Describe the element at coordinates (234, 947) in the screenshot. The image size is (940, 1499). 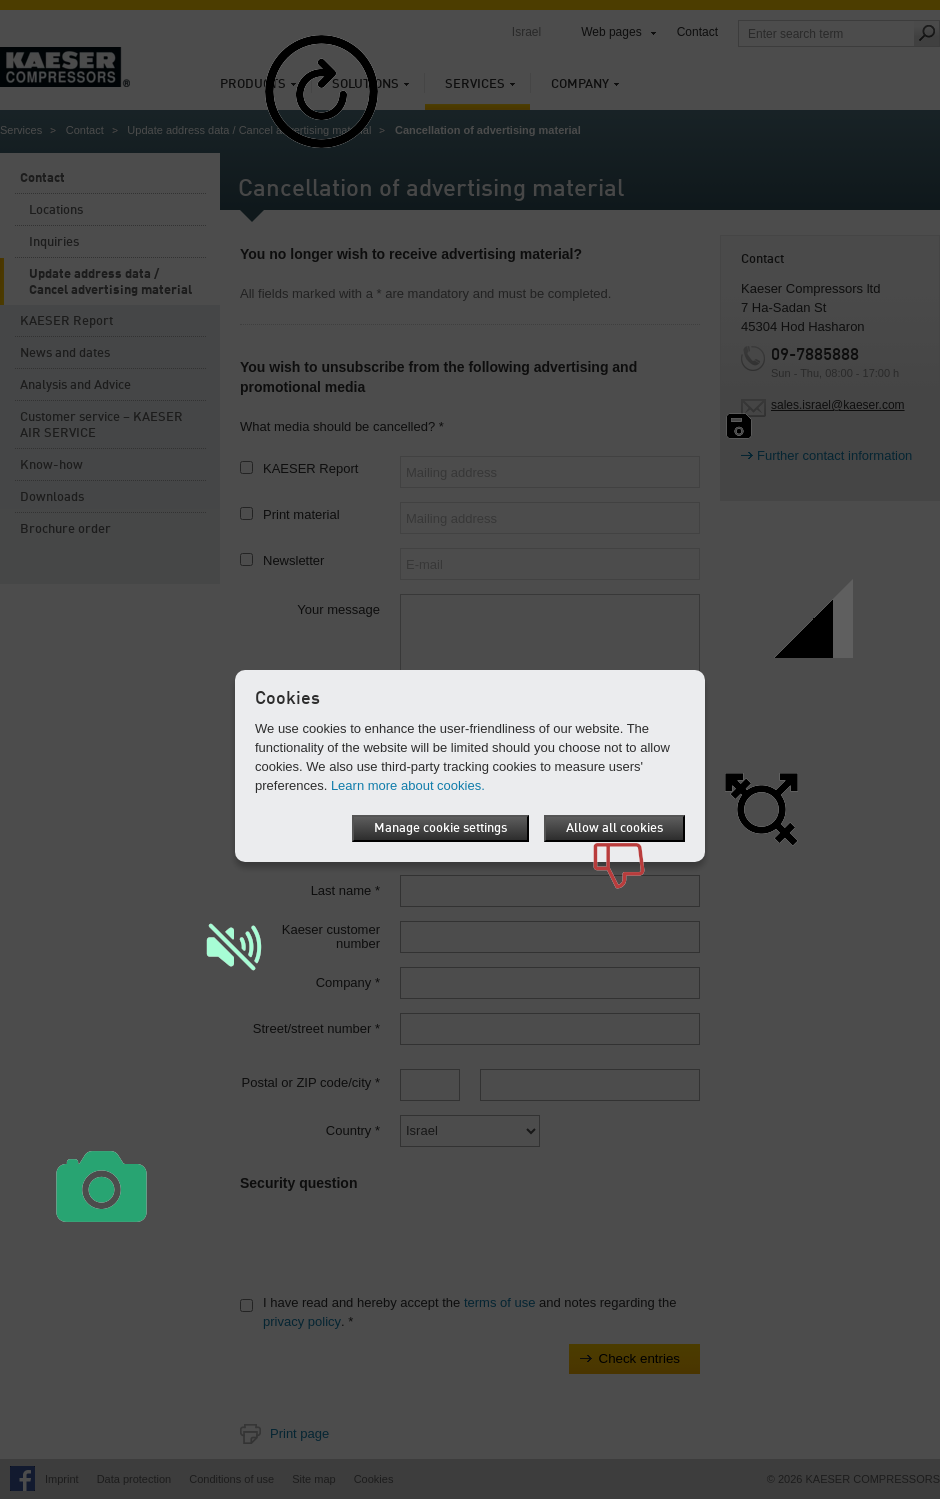
I see `mute or unmute audio` at that location.